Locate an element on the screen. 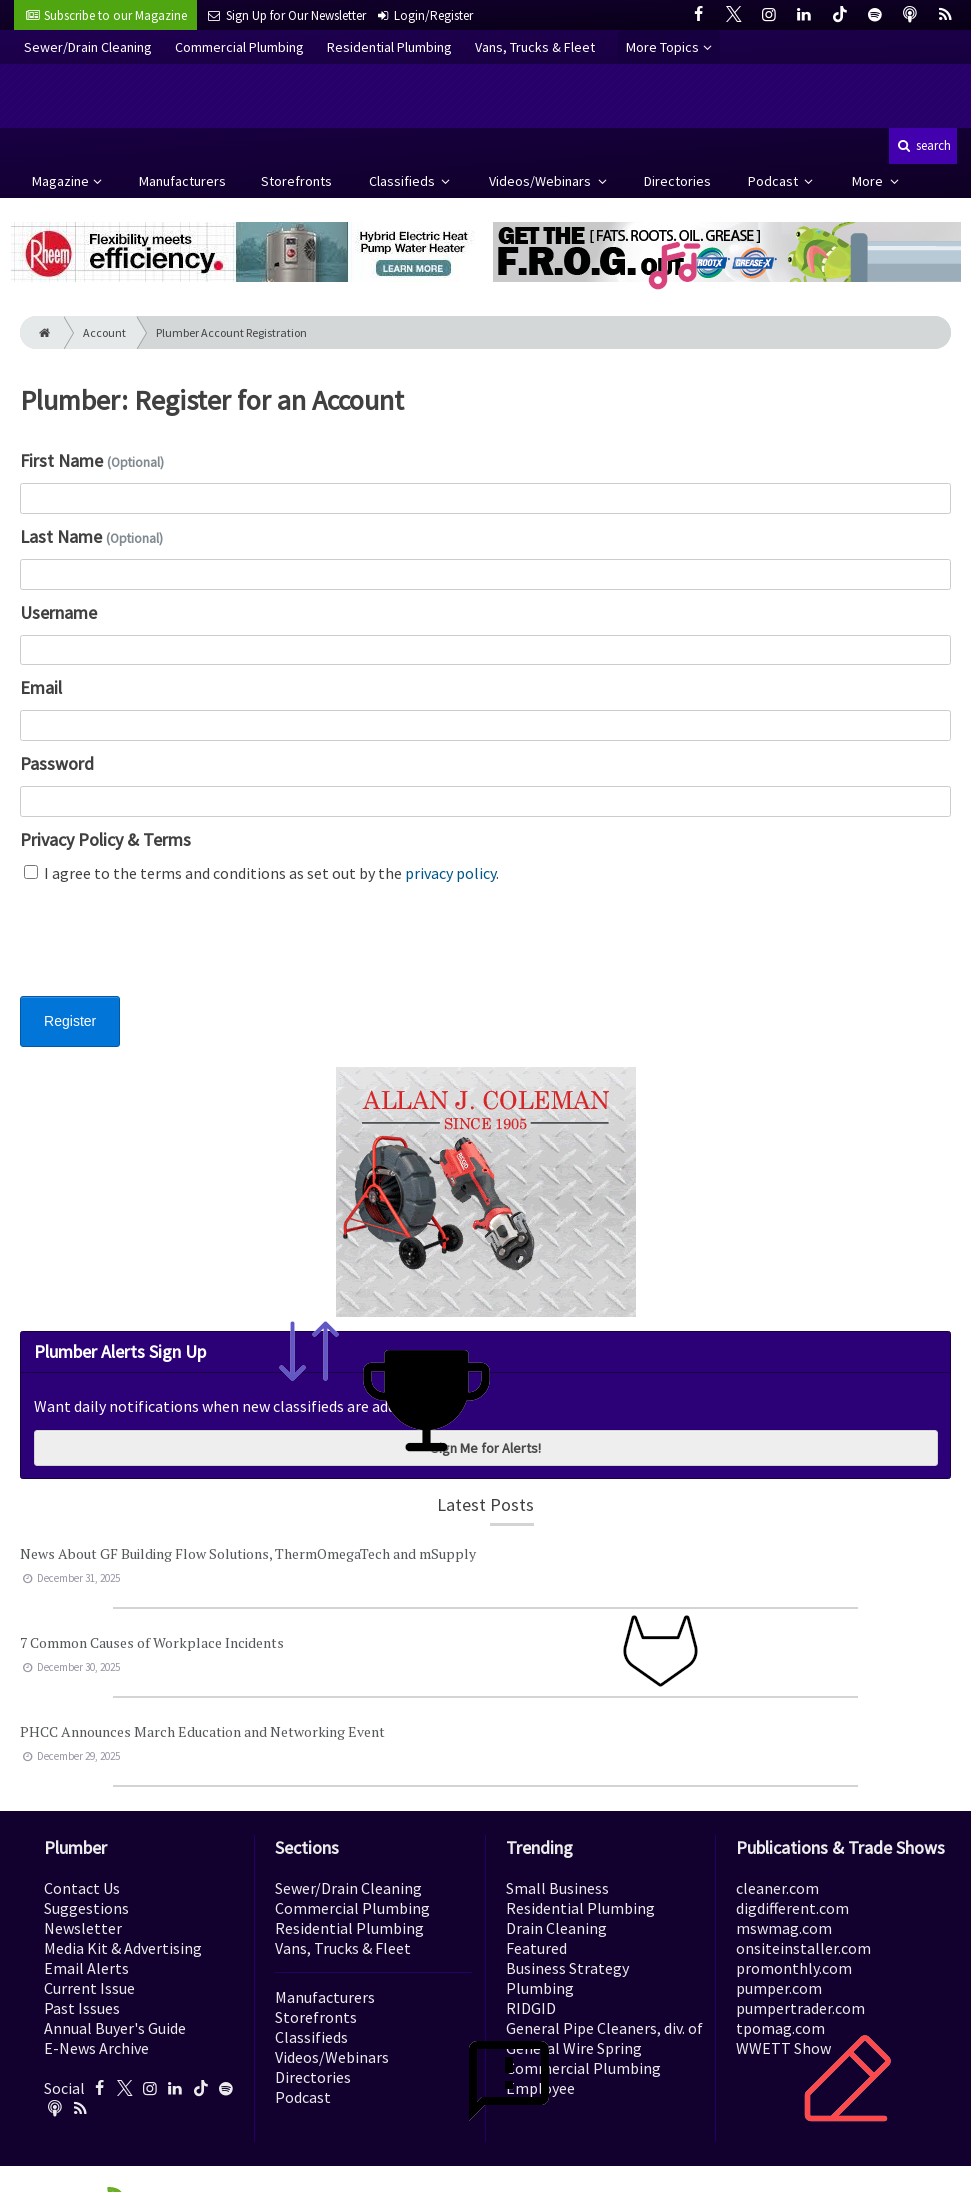 The width and height of the screenshot is (971, 2192). view achievements or awards is located at coordinates (426, 1396).